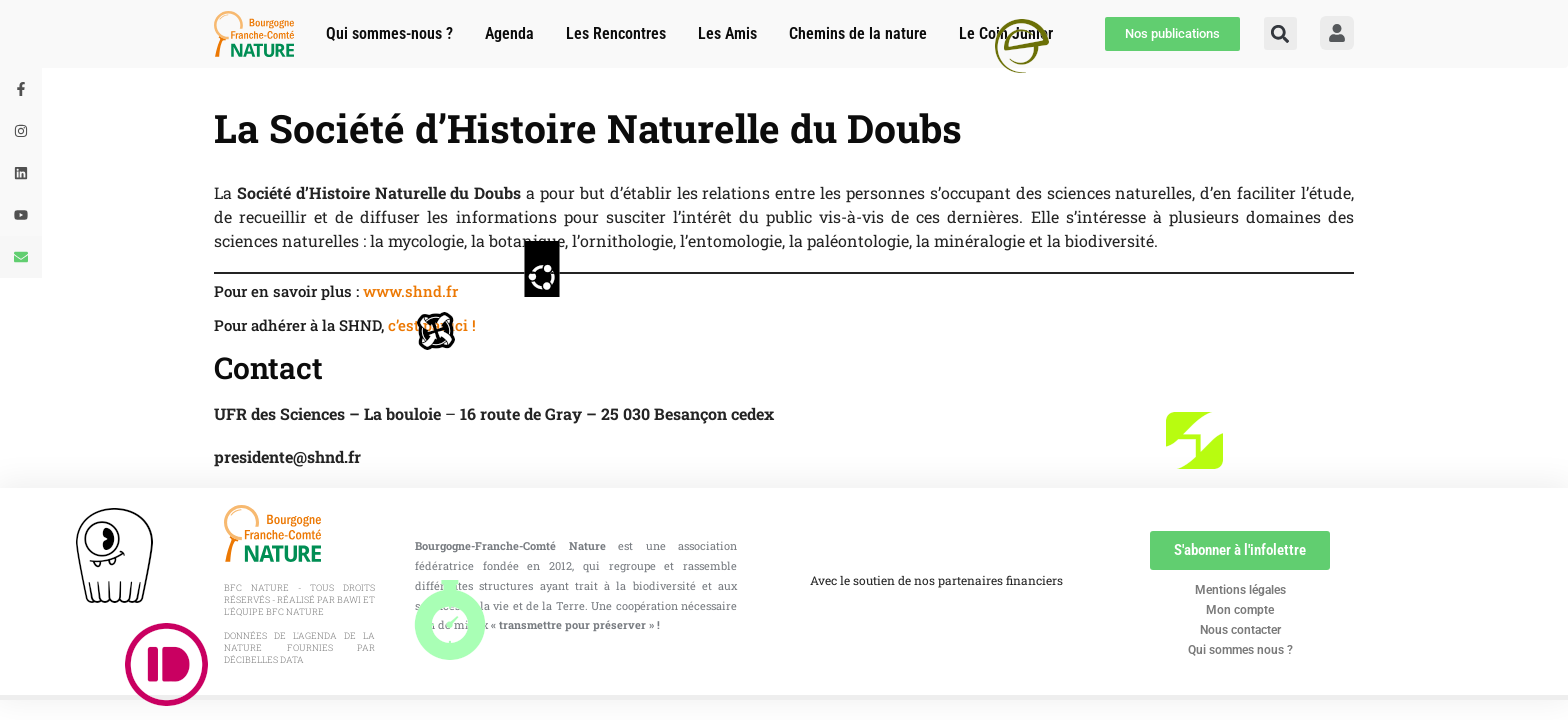 The image size is (1568, 720). Describe the element at coordinates (436, 331) in the screenshot. I see `visit Nexus Mods website` at that location.